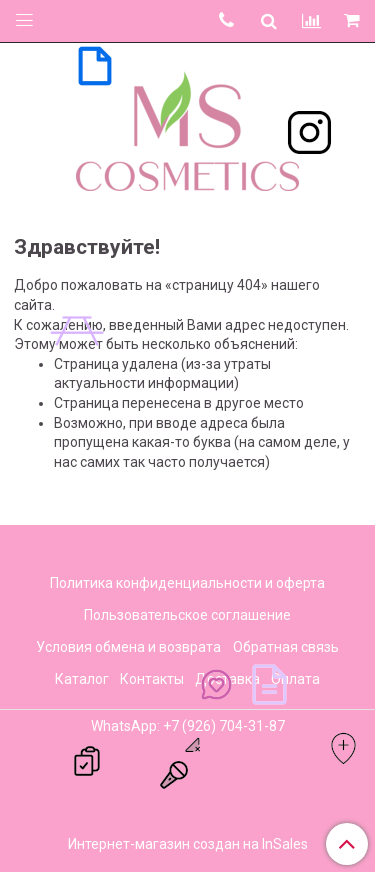  Describe the element at coordinates (87, 761) in the screenshot. I see `mark task or document as complete` at that location.